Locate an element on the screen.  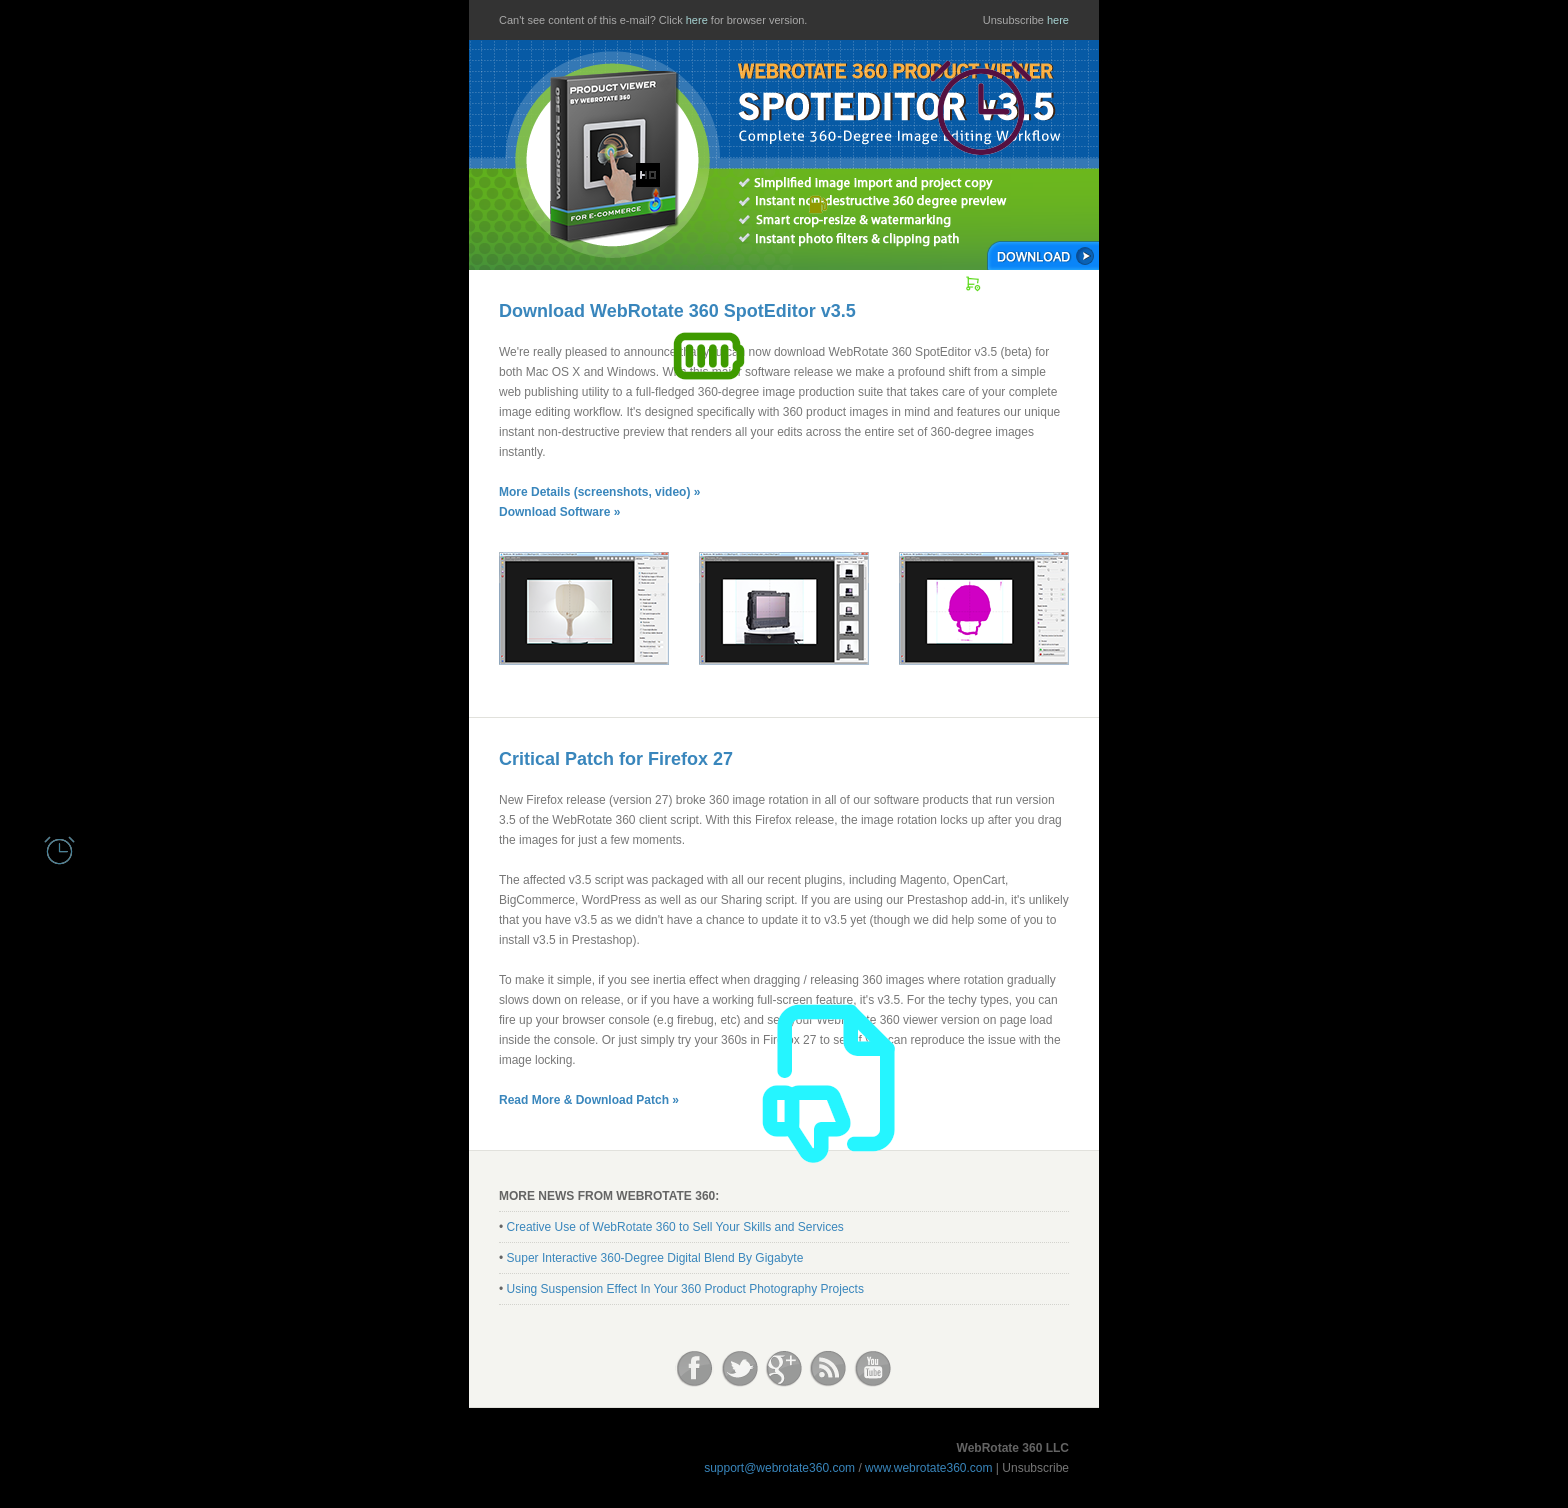
view store or pickup location is located at coordinates (972, 283).